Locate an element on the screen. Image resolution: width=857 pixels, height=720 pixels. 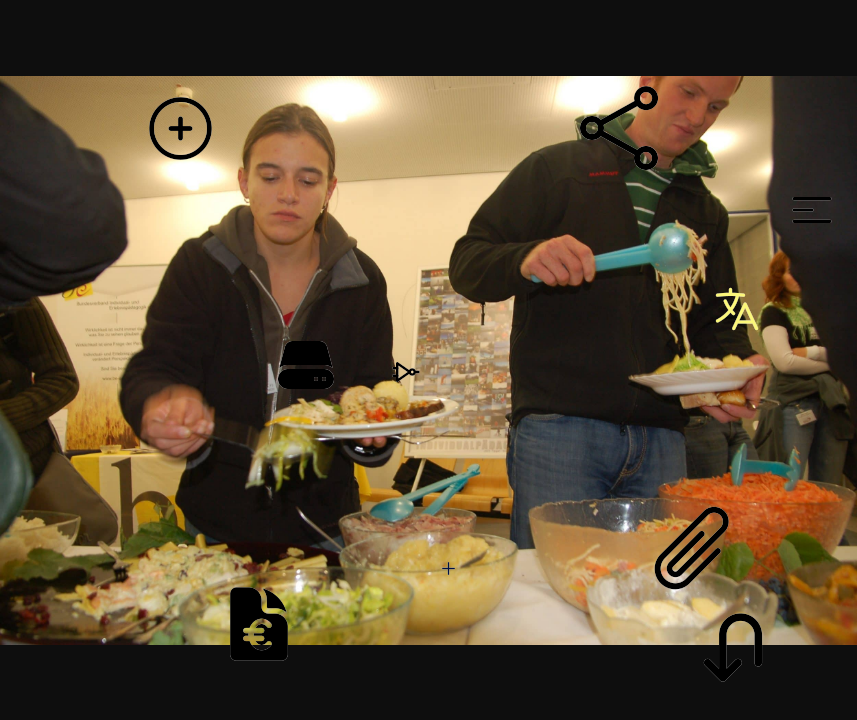
add a new item is located at coordinates (448, 568).